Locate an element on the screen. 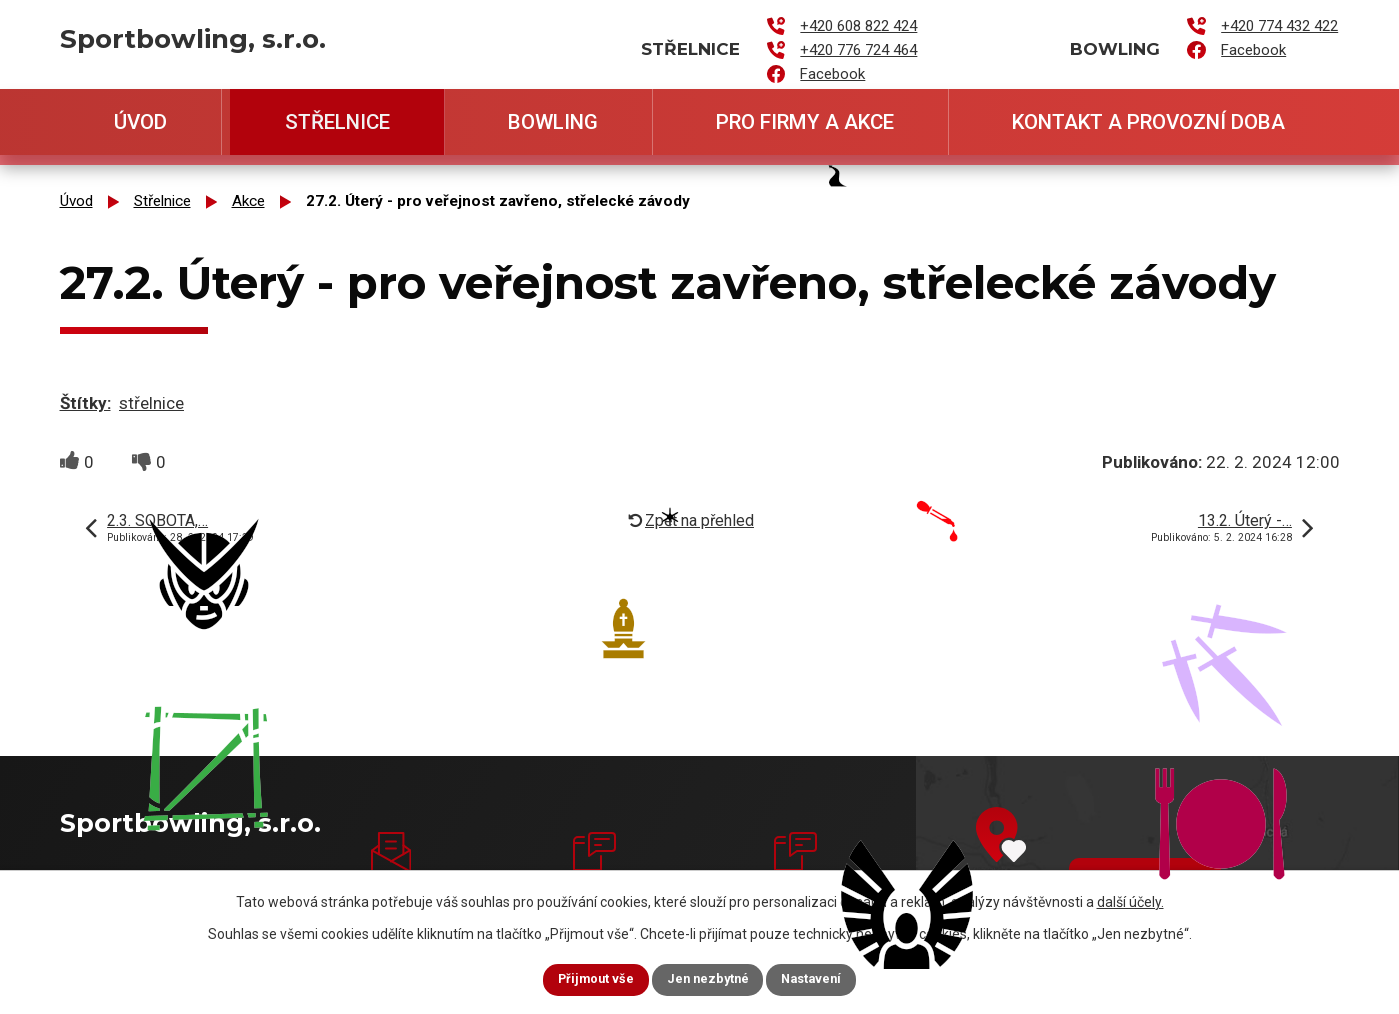 This screenshot has height=1014, width=1399. select a color from the canvas is located at coordinates (937, 521).